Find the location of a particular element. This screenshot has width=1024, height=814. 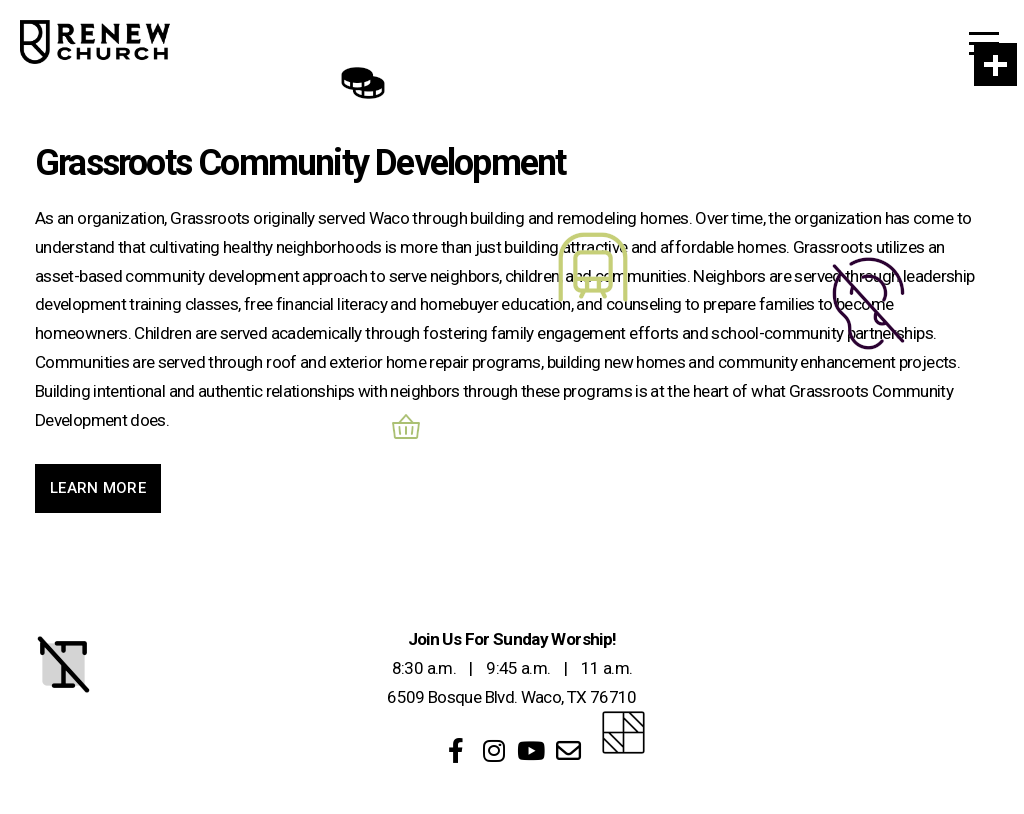

disable text formatting is located at coordinates (63, 664).